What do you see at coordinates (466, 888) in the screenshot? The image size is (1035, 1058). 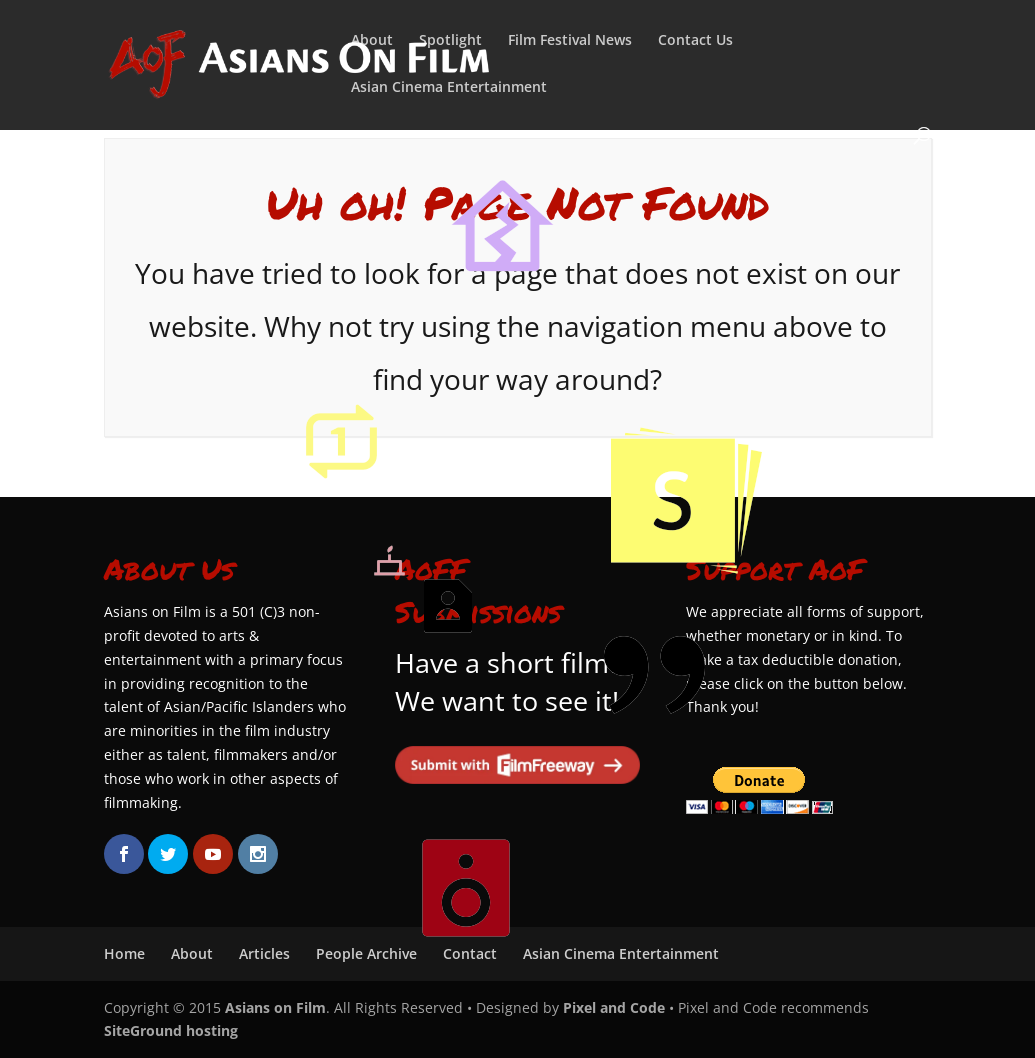 I see `adjust speaker or audio output settings` at bounding box center [466, 888].